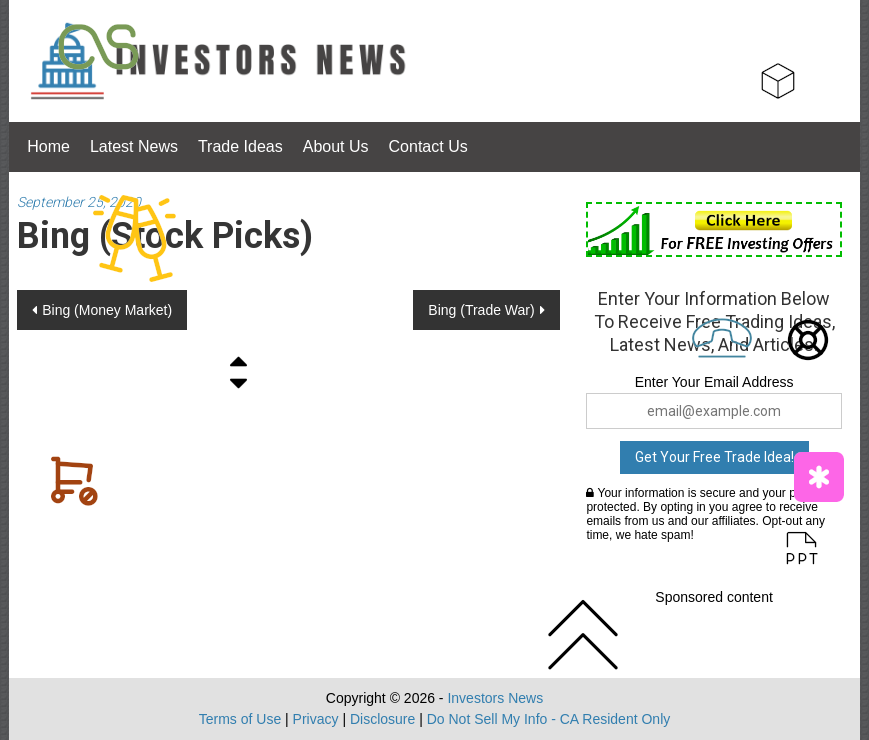 The image size is (869, 740). I want to click on cancel or remove your shopping cart, so click(72, 480).